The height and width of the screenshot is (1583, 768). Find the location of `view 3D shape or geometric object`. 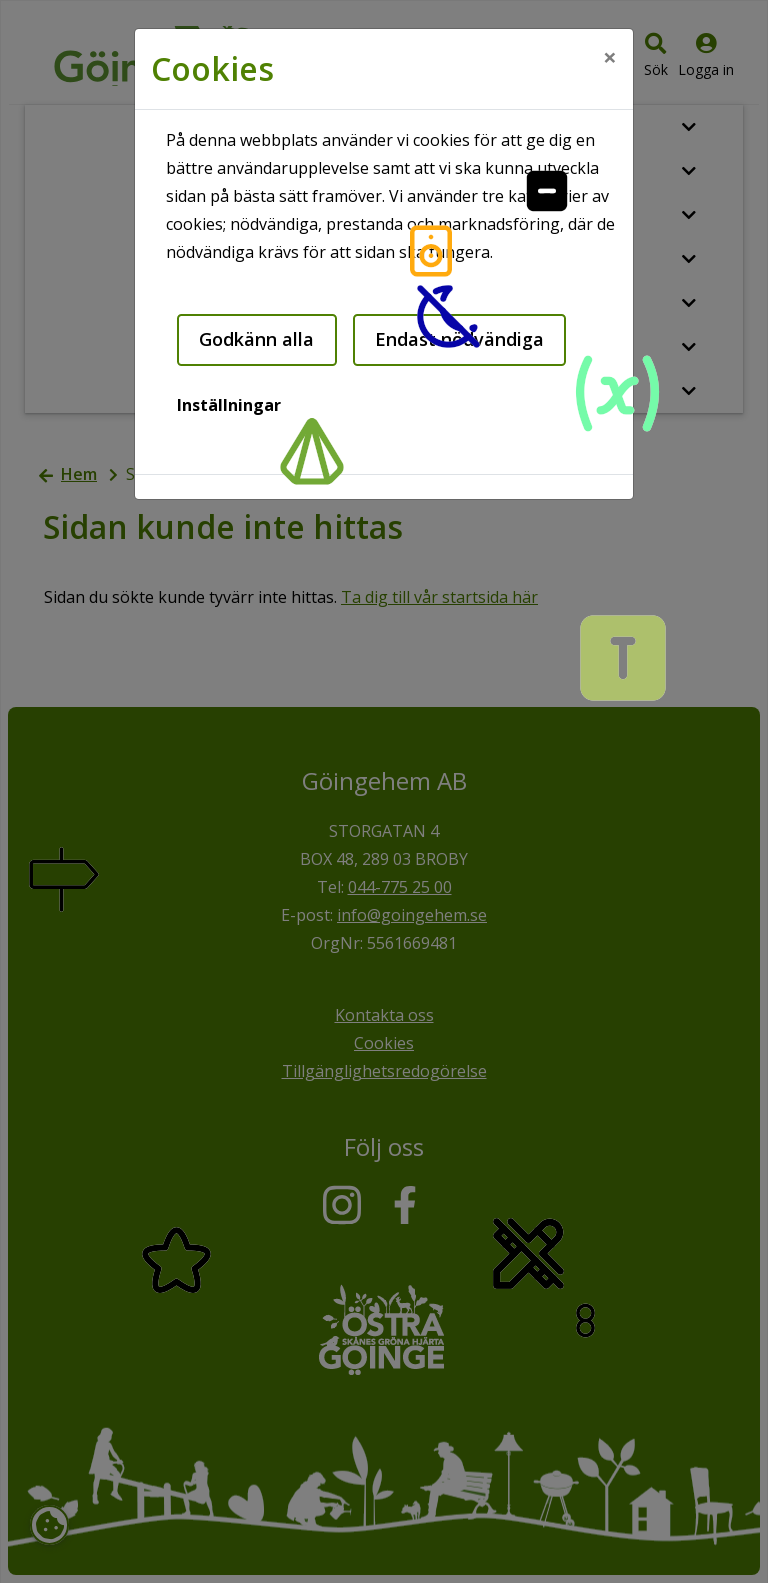

view 3D shape or geometric object is located at coordinates (312, 453).